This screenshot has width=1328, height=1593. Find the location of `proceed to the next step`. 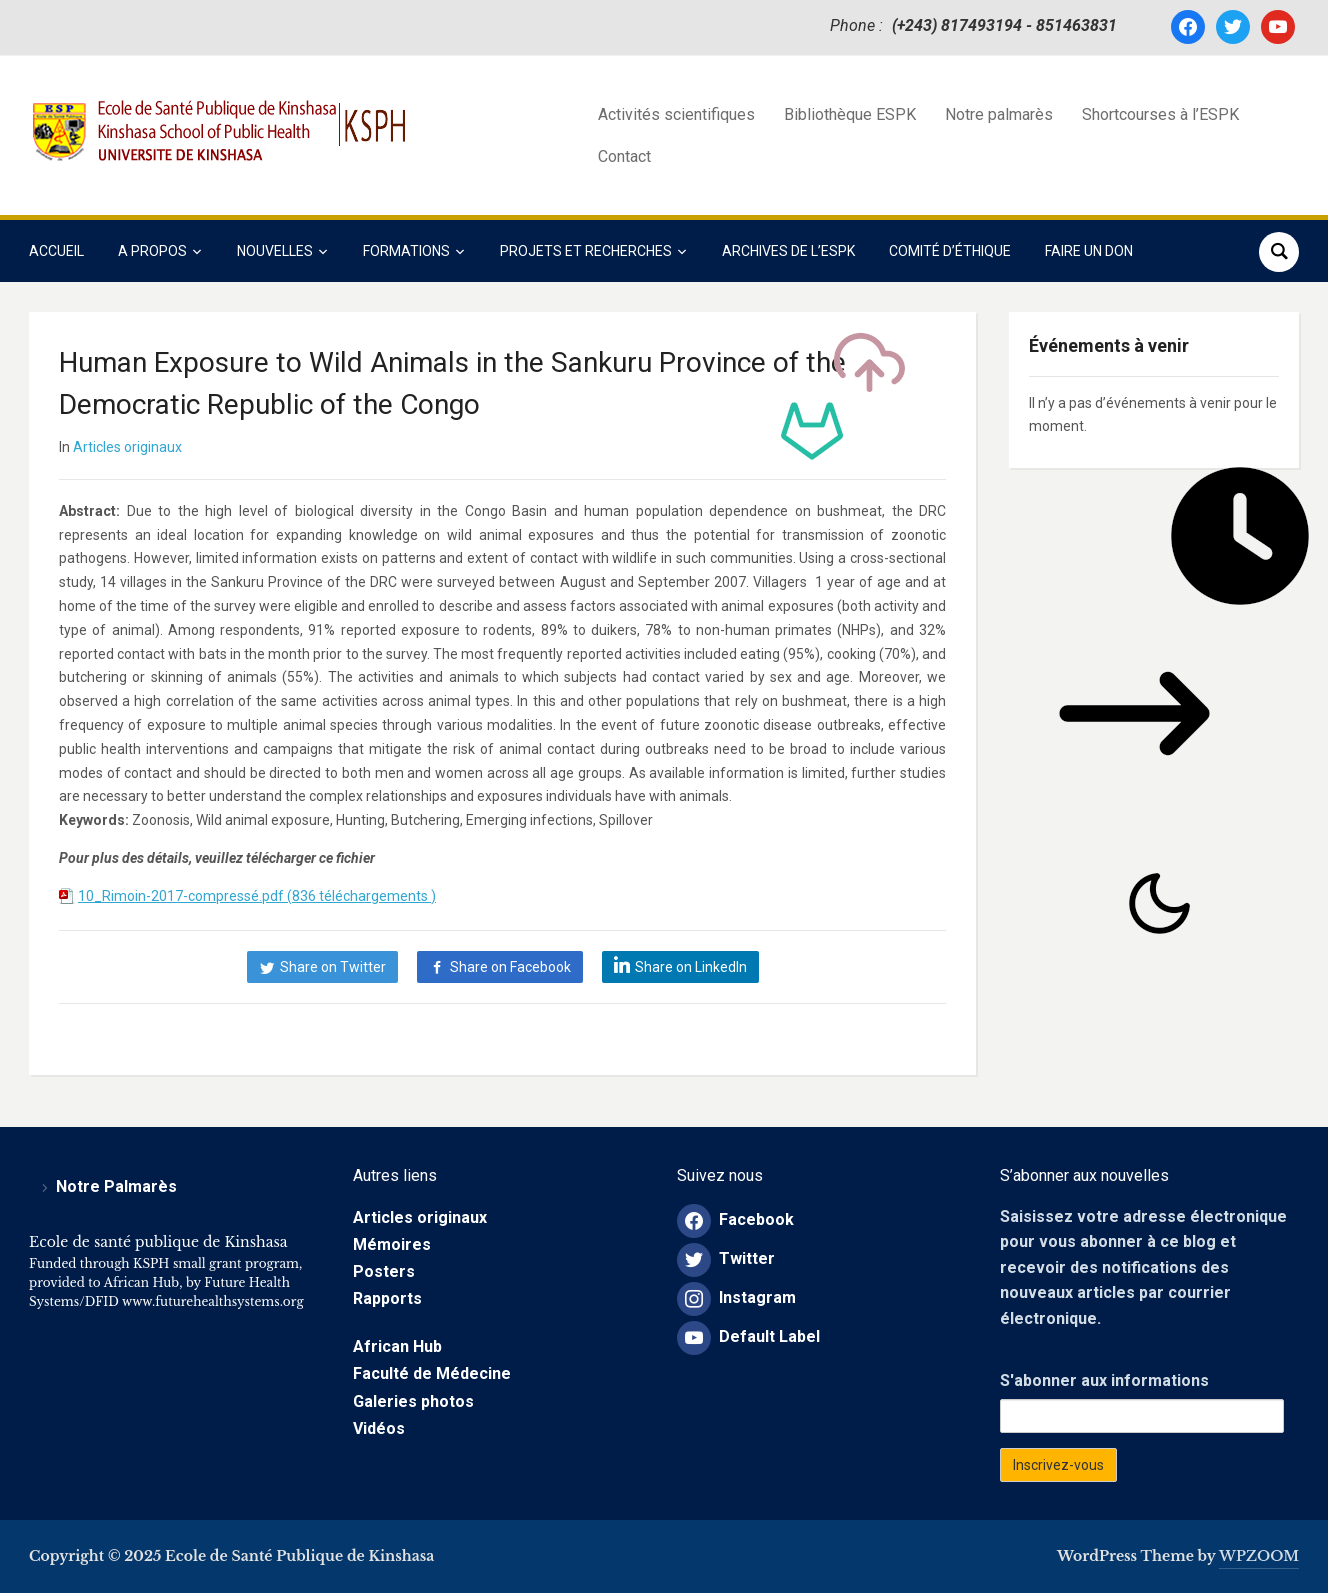

proceed to the next step is located at coordinates (1134, 713).